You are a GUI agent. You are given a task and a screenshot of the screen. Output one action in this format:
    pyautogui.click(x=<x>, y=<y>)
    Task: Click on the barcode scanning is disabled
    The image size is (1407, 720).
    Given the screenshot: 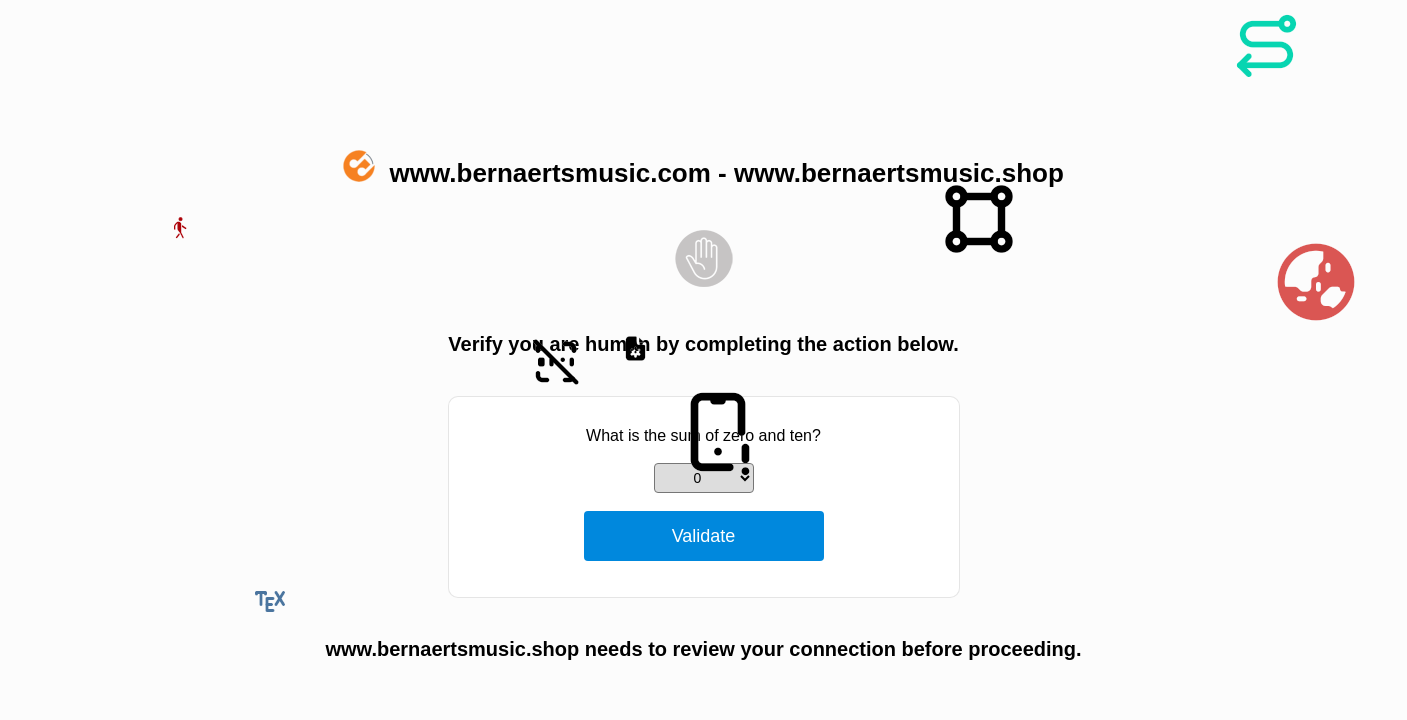 What is the action you would take?
    pyautogui.click(x=556, y=362)
    